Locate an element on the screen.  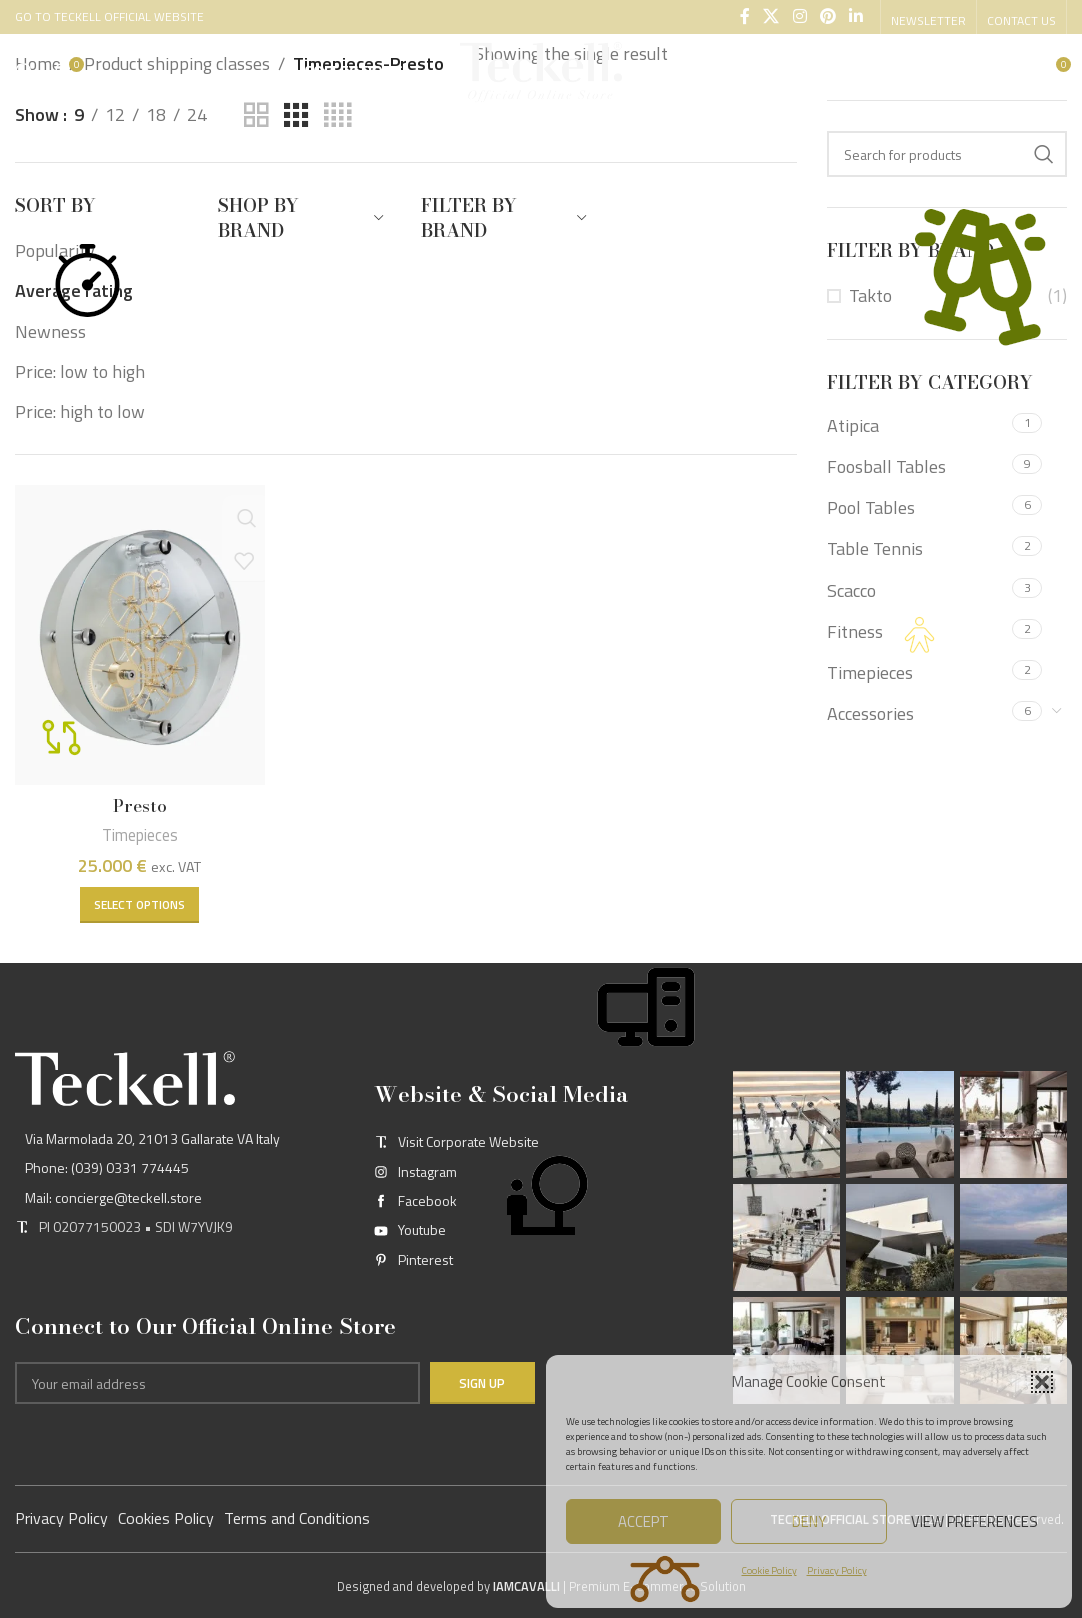
view code changes between versions is located at coordinates (61, 737).